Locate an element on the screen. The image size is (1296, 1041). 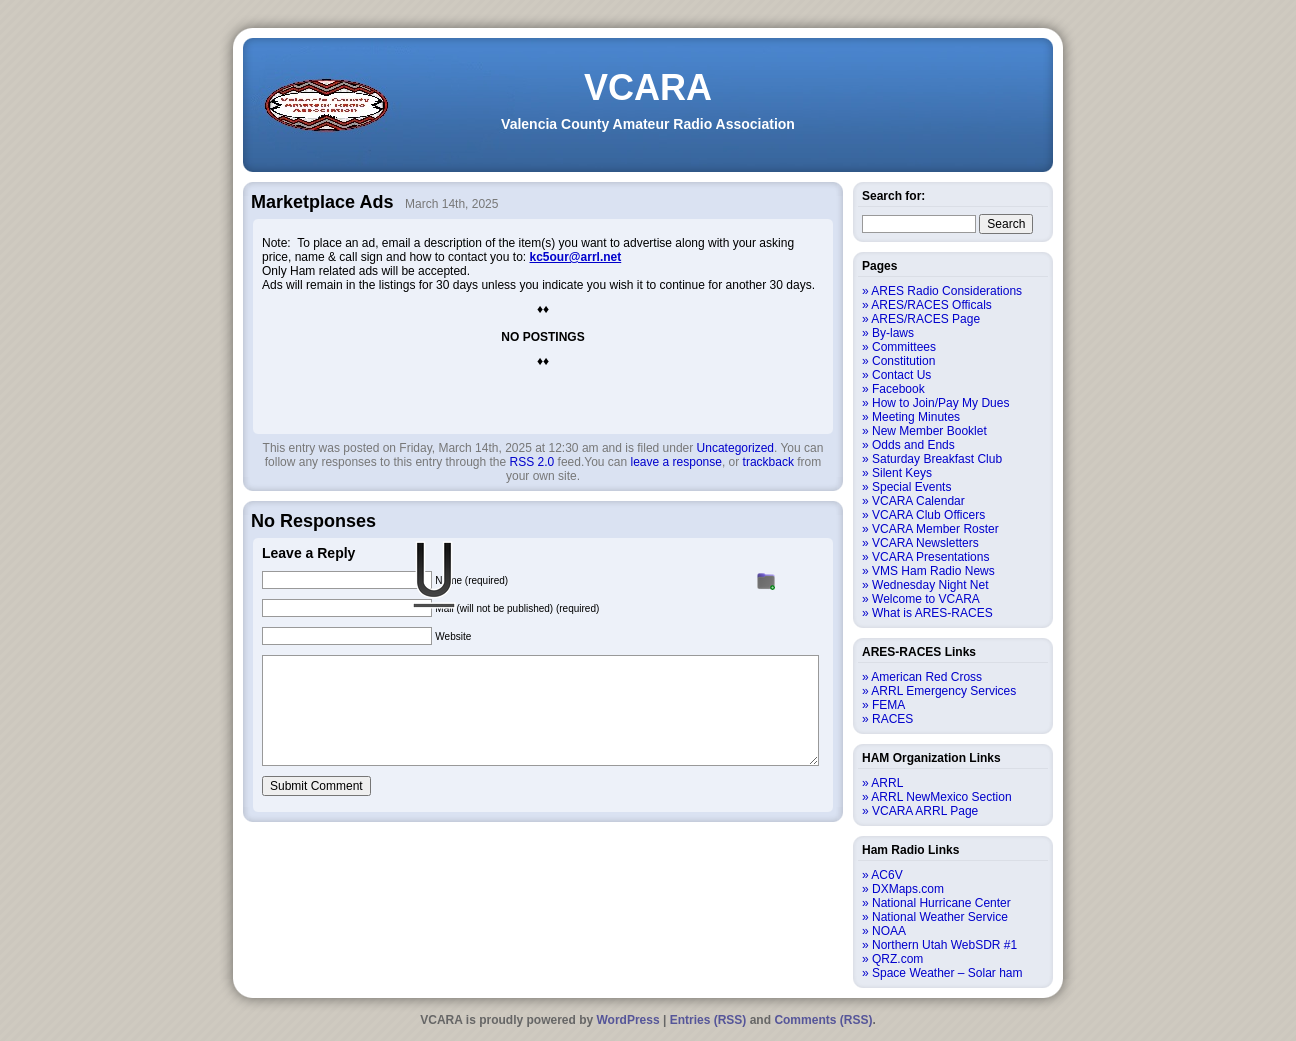
create a new folder is located at coordinates (766, 581).